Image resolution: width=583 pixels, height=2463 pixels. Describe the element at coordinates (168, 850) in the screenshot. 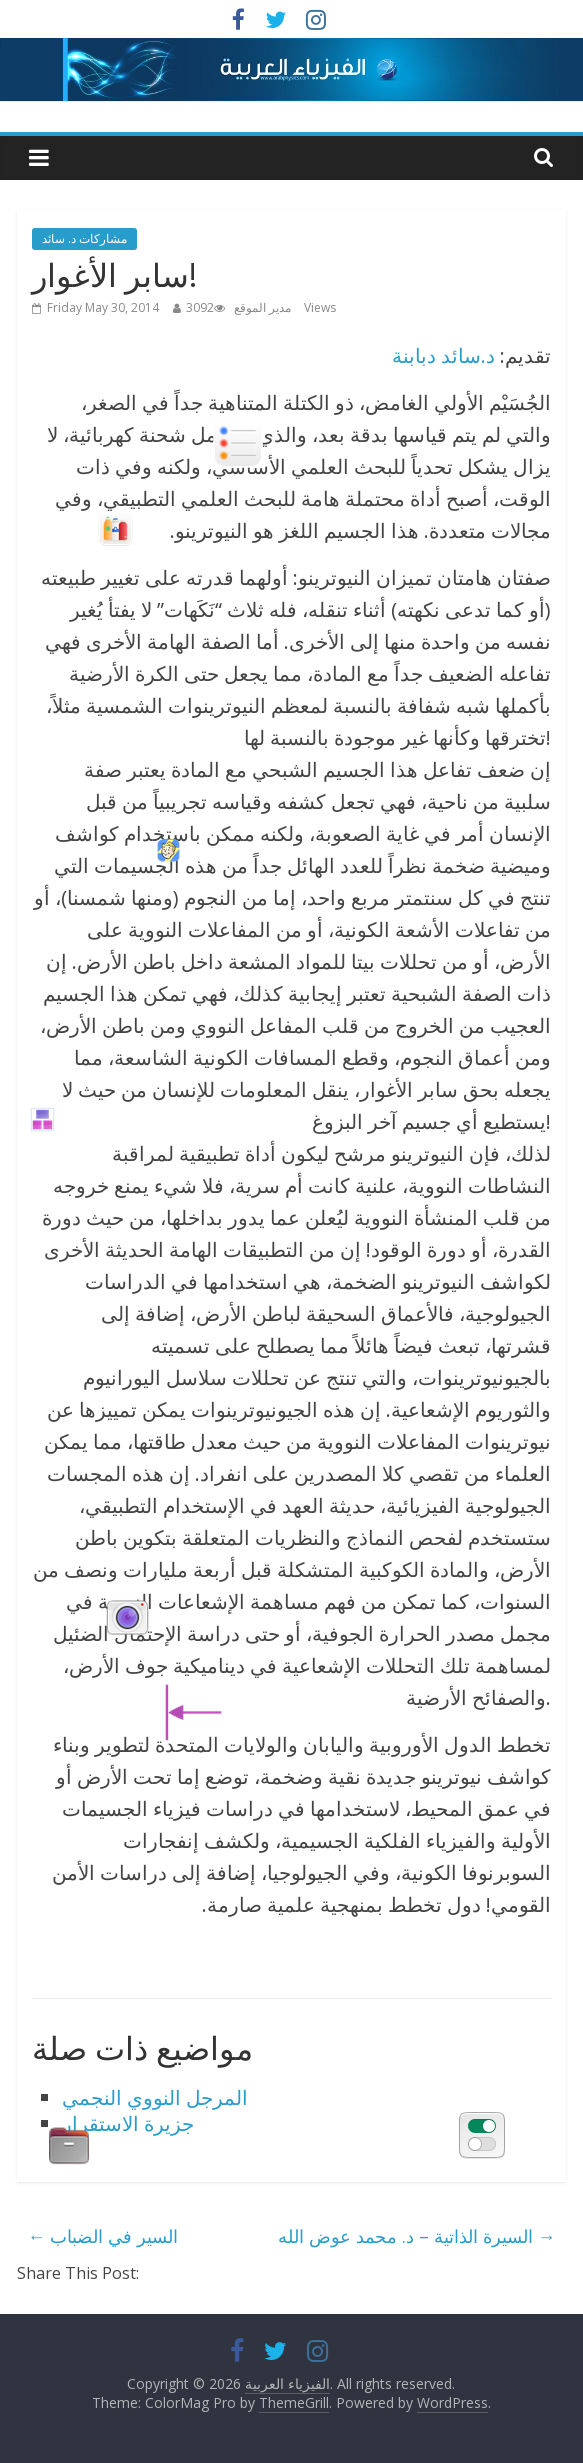

I see `launch Fallout 4 game` at that location.